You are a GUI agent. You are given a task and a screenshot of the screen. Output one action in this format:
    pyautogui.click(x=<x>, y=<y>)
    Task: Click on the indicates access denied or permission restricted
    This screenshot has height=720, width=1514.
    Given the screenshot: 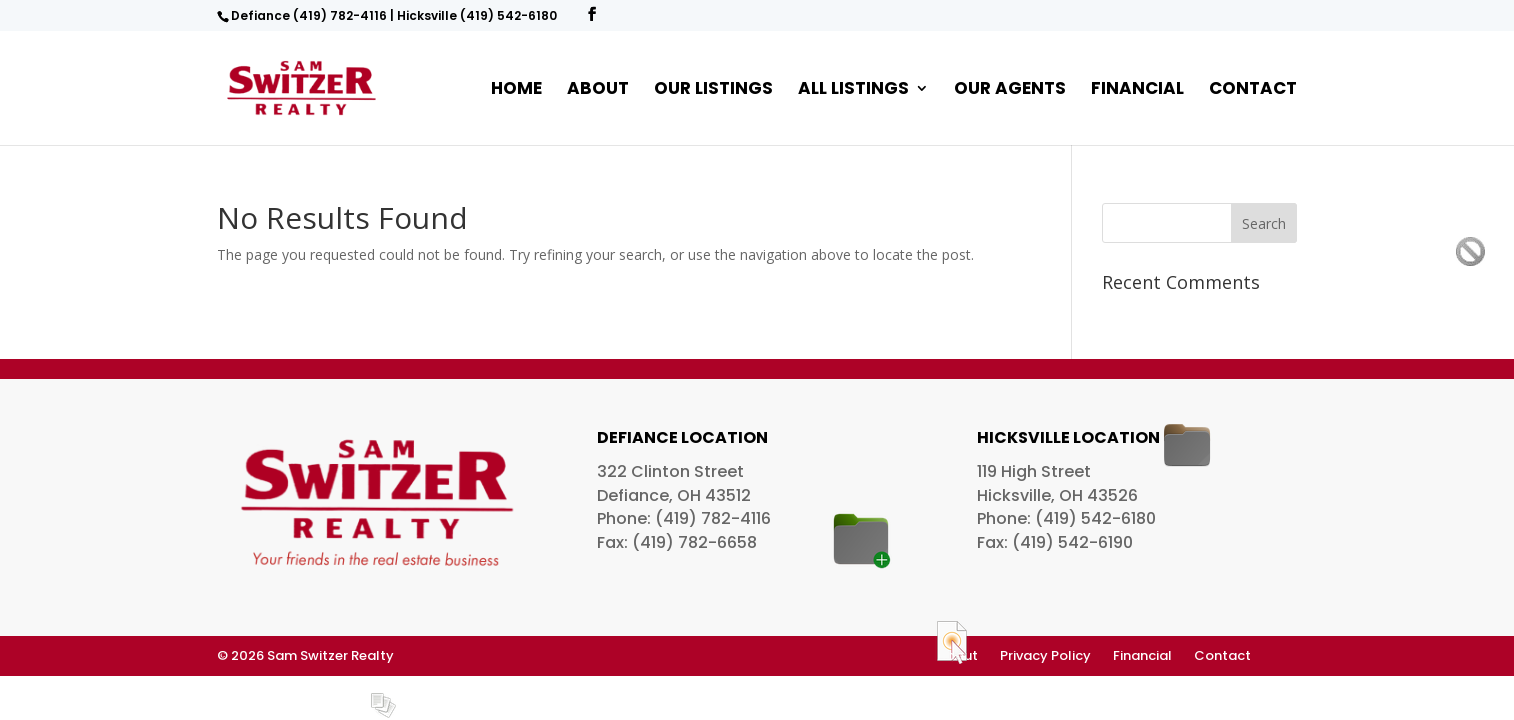 What is the action you would take?
    pyautogui.click(x=1470, y=251)
    